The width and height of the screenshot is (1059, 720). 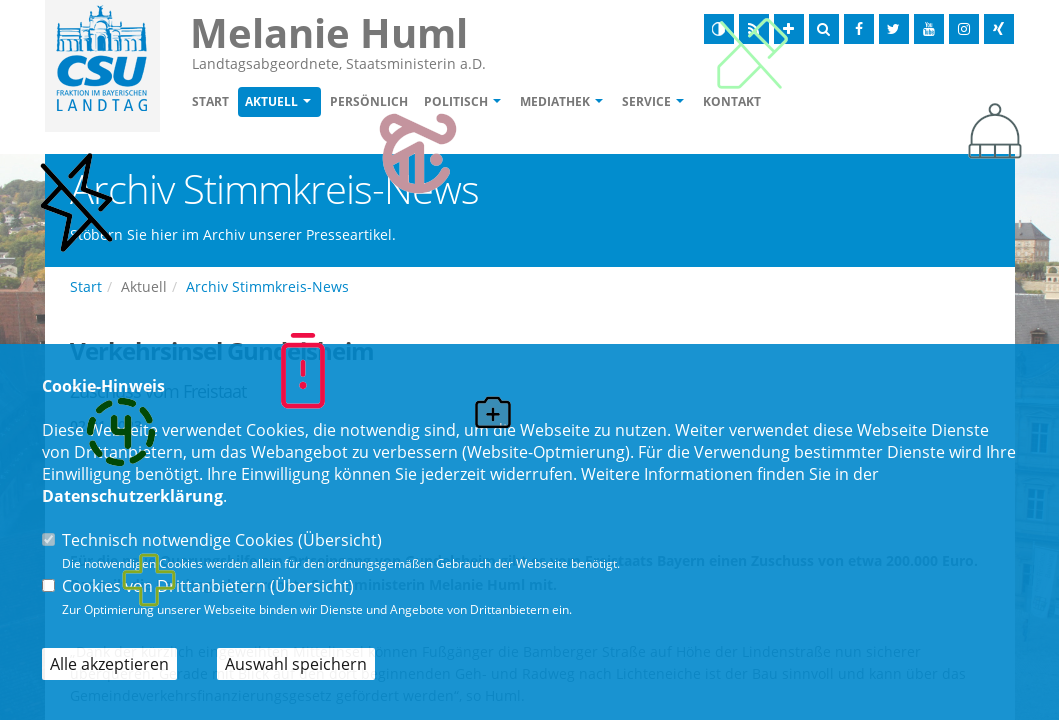 I want to click on add a new photo, so click(x=493, y=413).